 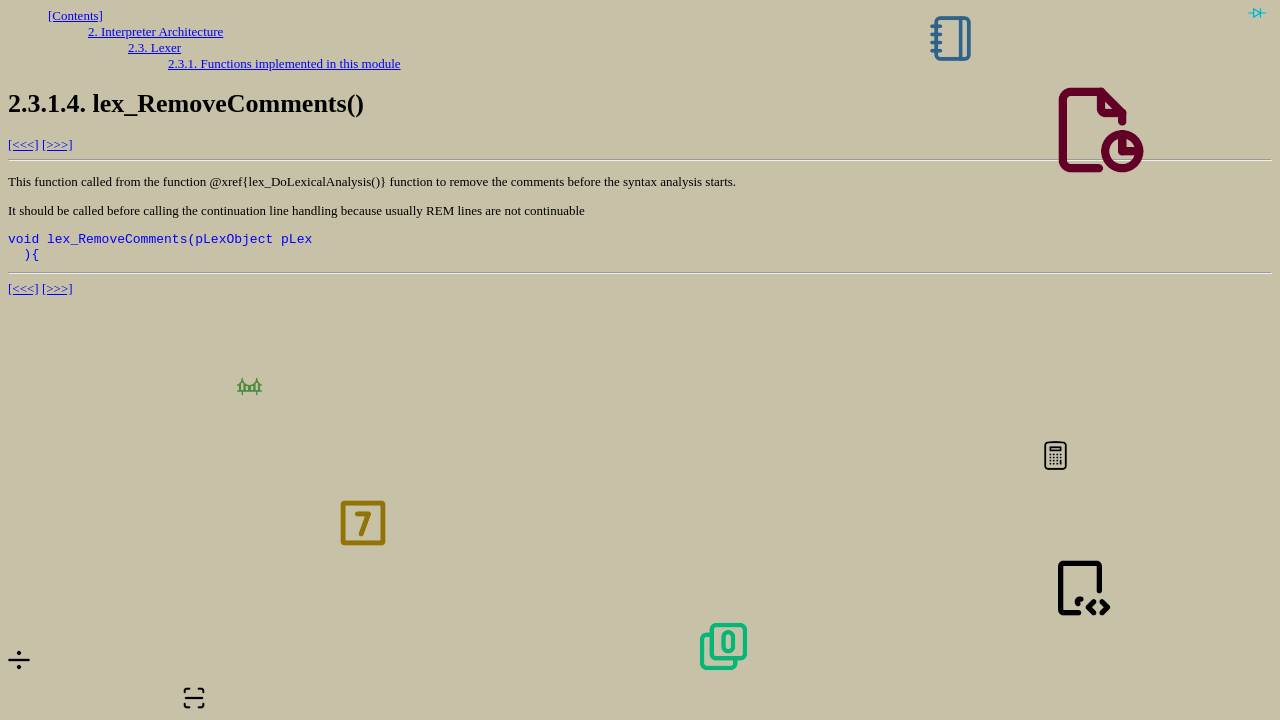 What do you see at coordinates (1080, 588) in the screenshot?
I see `access tablet developer tools` at bounding box center [1080, 588].